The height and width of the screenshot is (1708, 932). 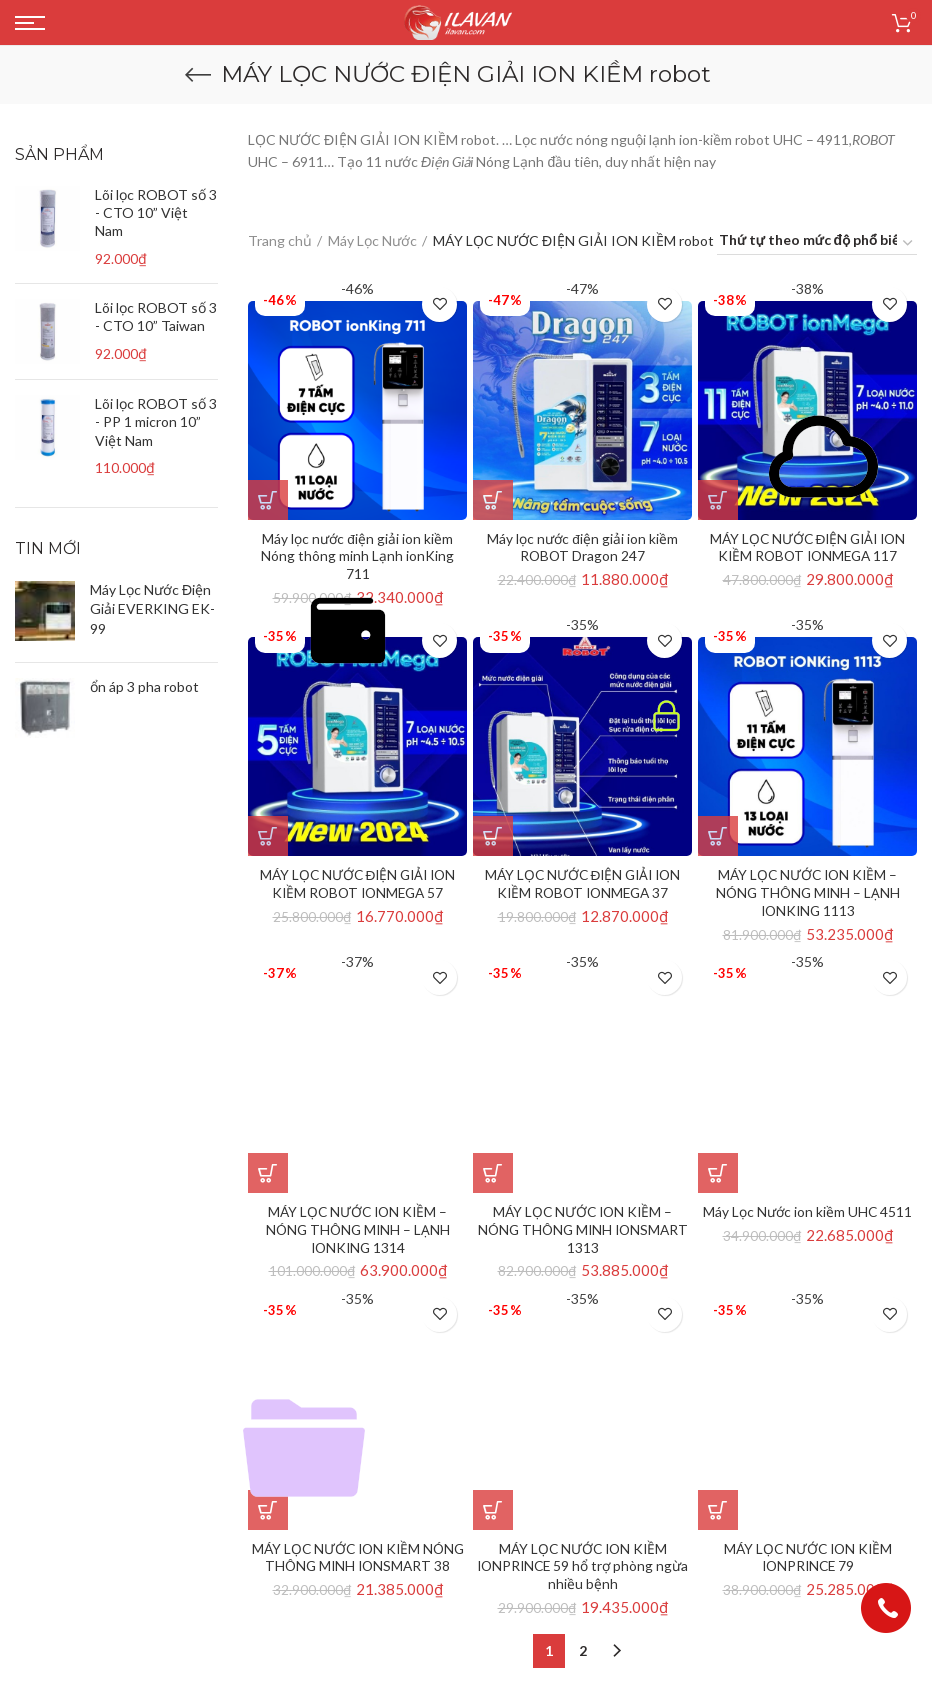 I want to click on indicates a locked or secure item, so click(x=666, y=716).